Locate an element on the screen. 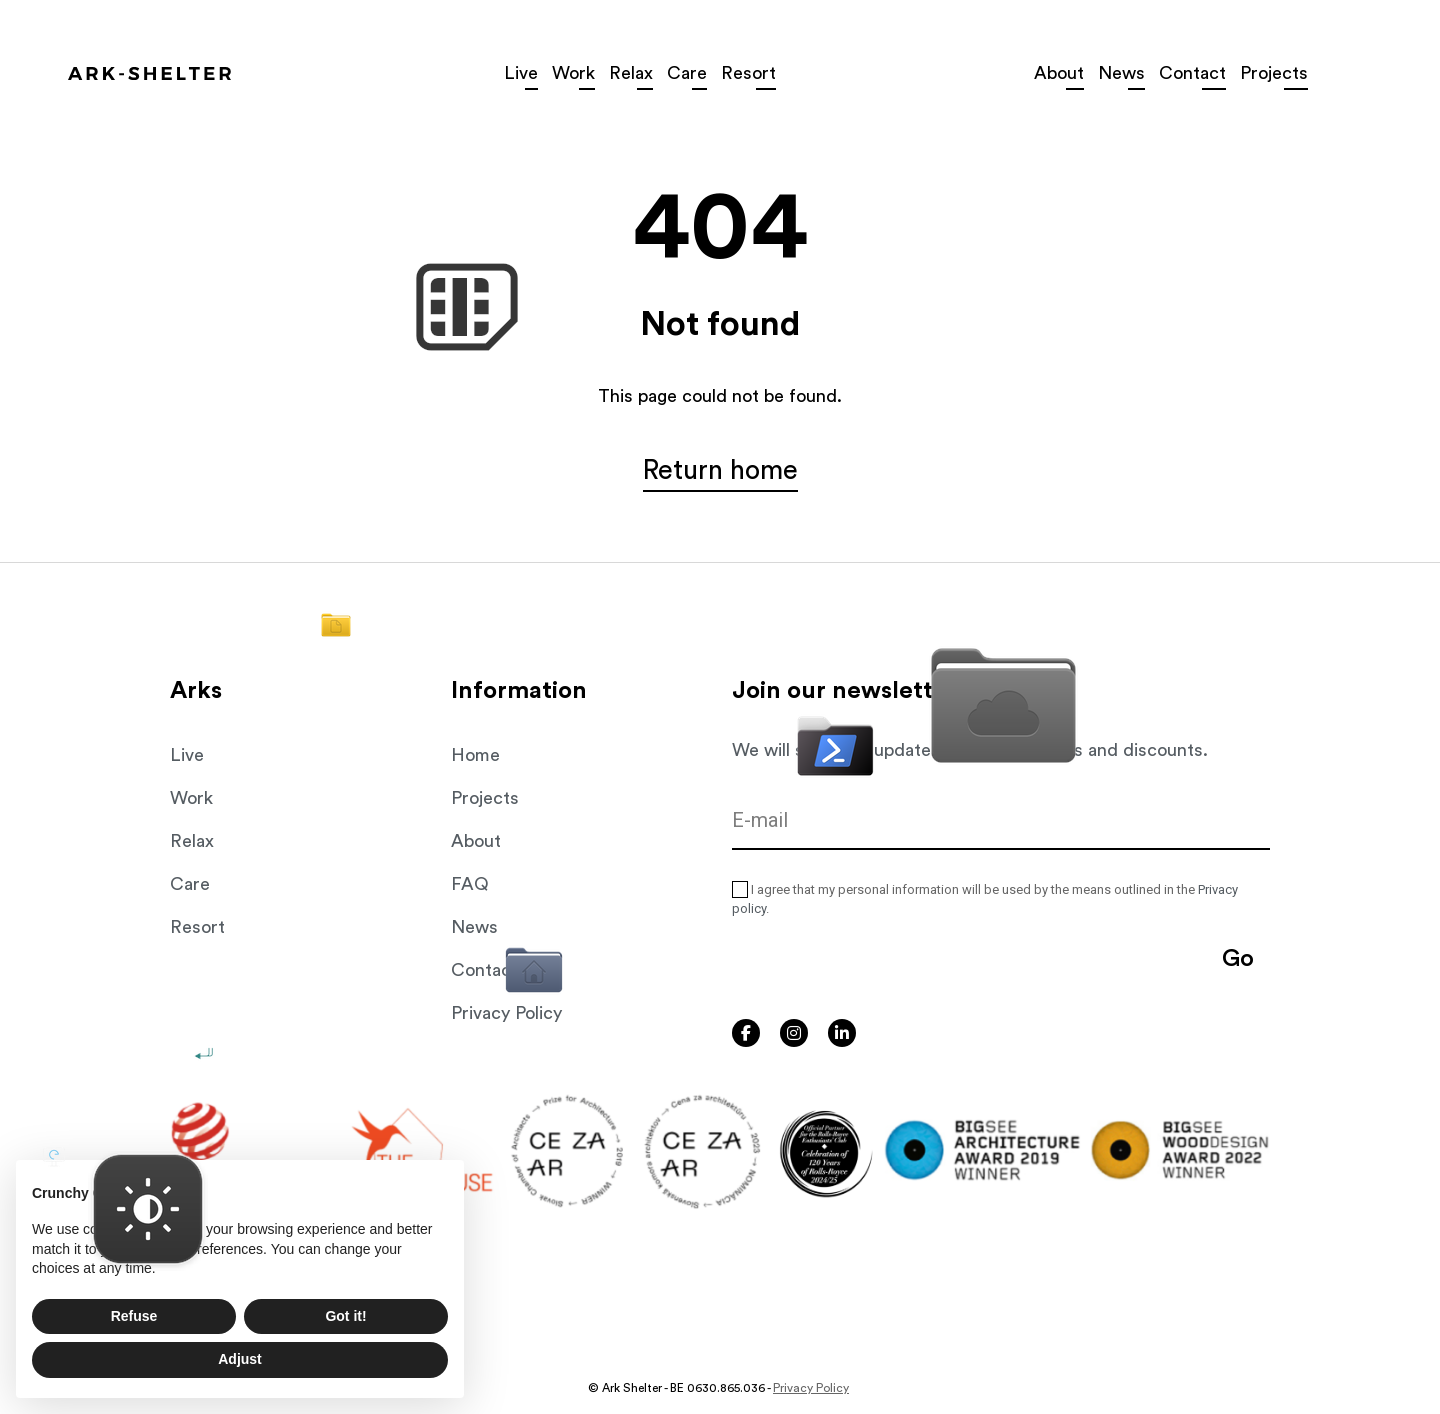  open your home folder is located at coordinates (534, 970).